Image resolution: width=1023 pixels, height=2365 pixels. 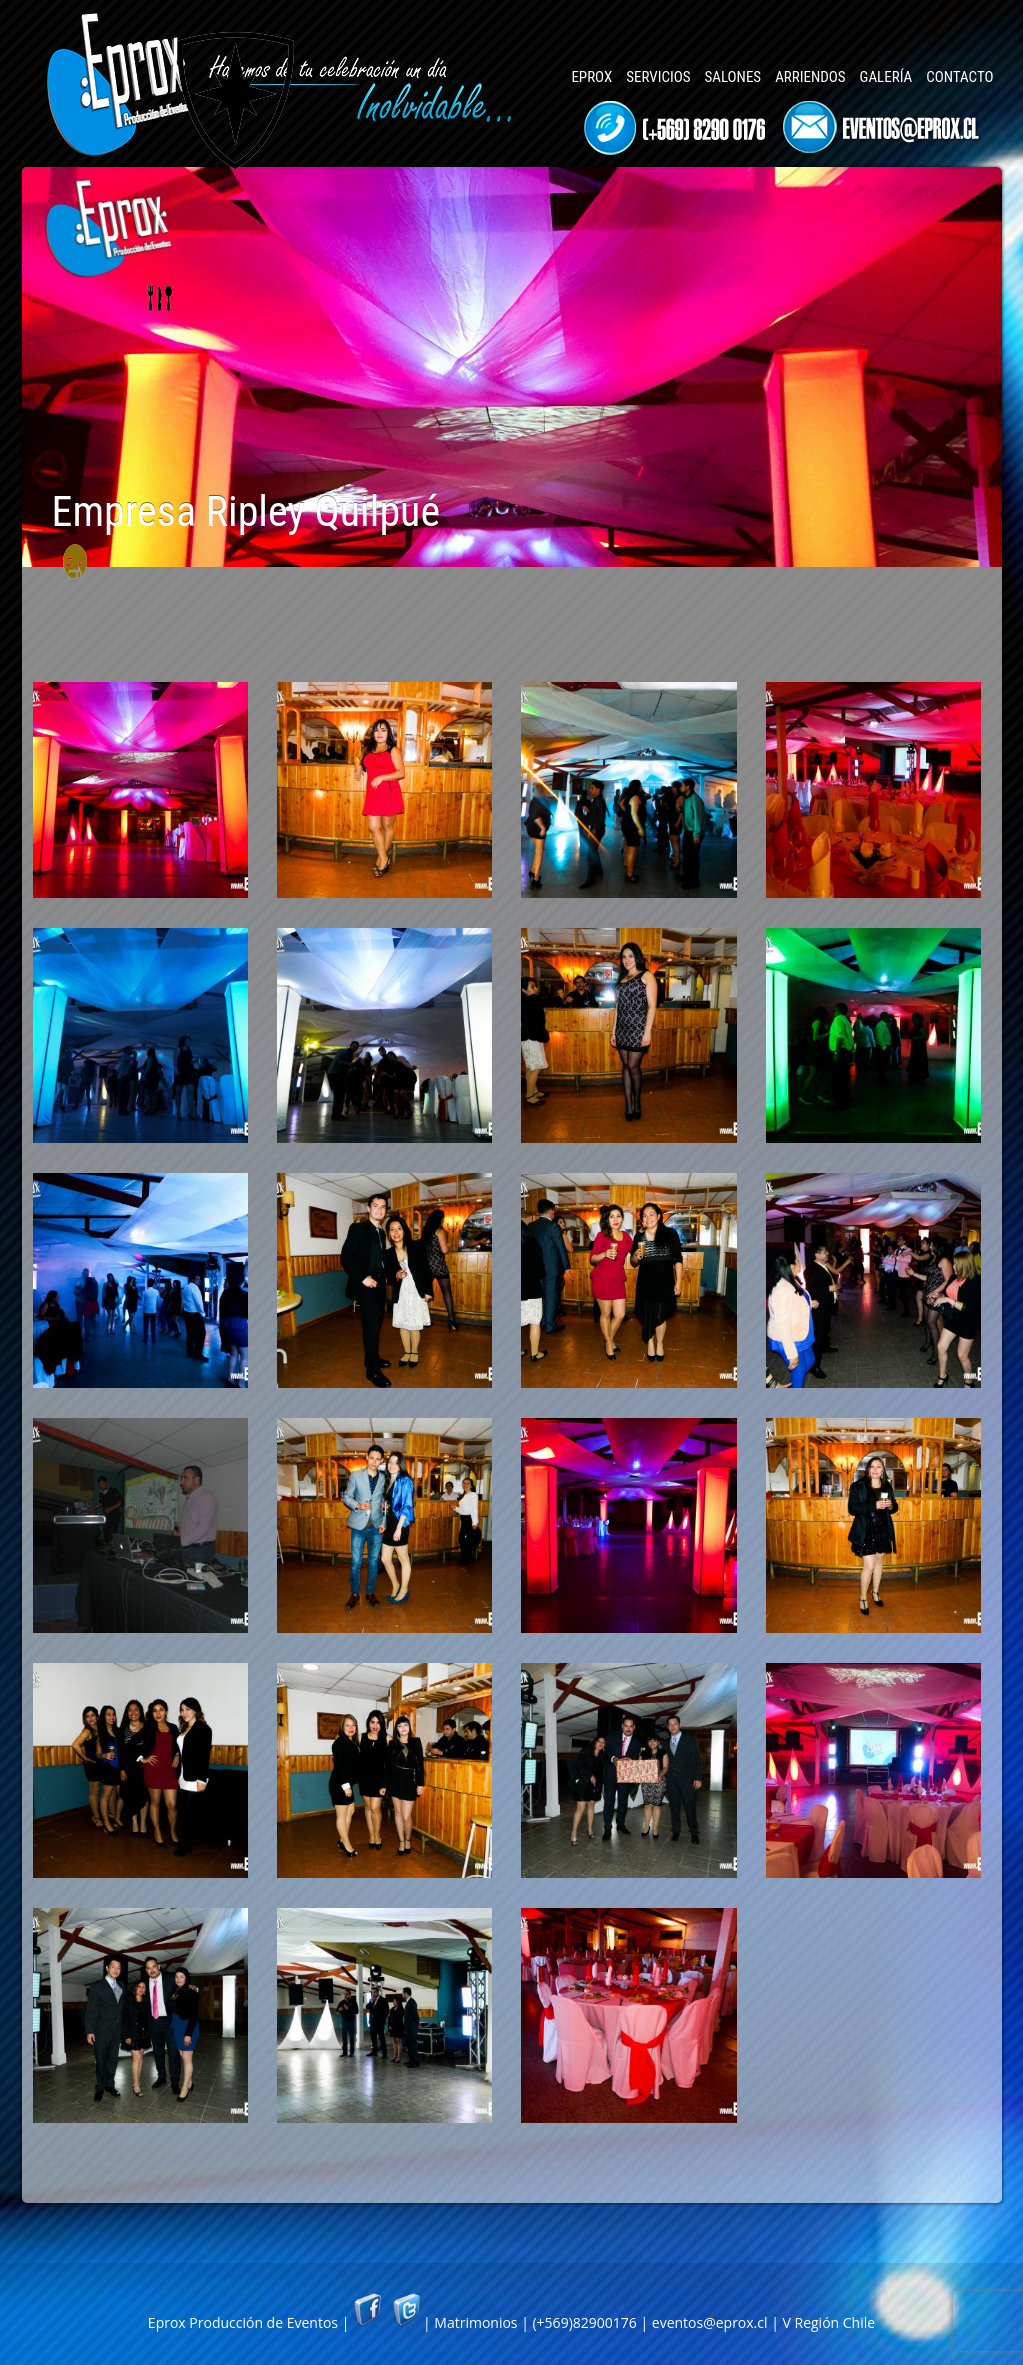 What do you see at coordinates (159, 298) in the screenshot?
I see `view nearby restaurants or dining options` at bounding box center [159, 298].